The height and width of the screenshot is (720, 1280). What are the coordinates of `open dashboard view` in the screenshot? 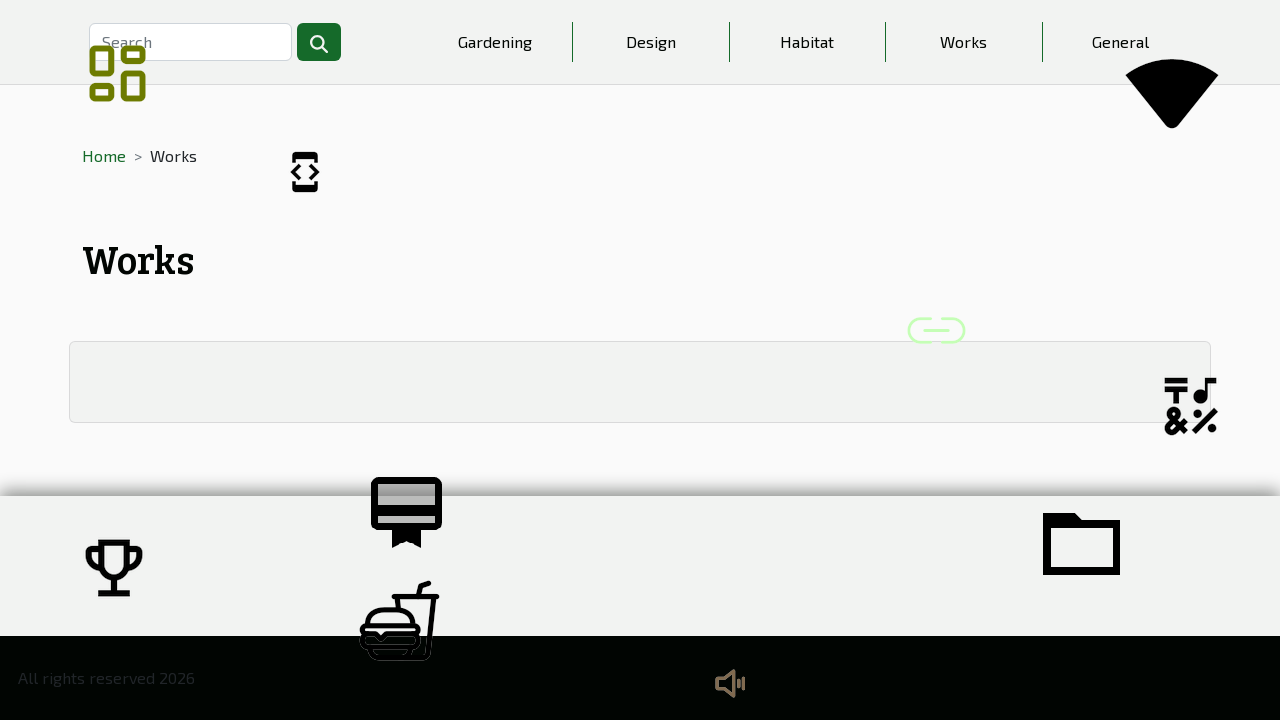 It's located at (117, 73).